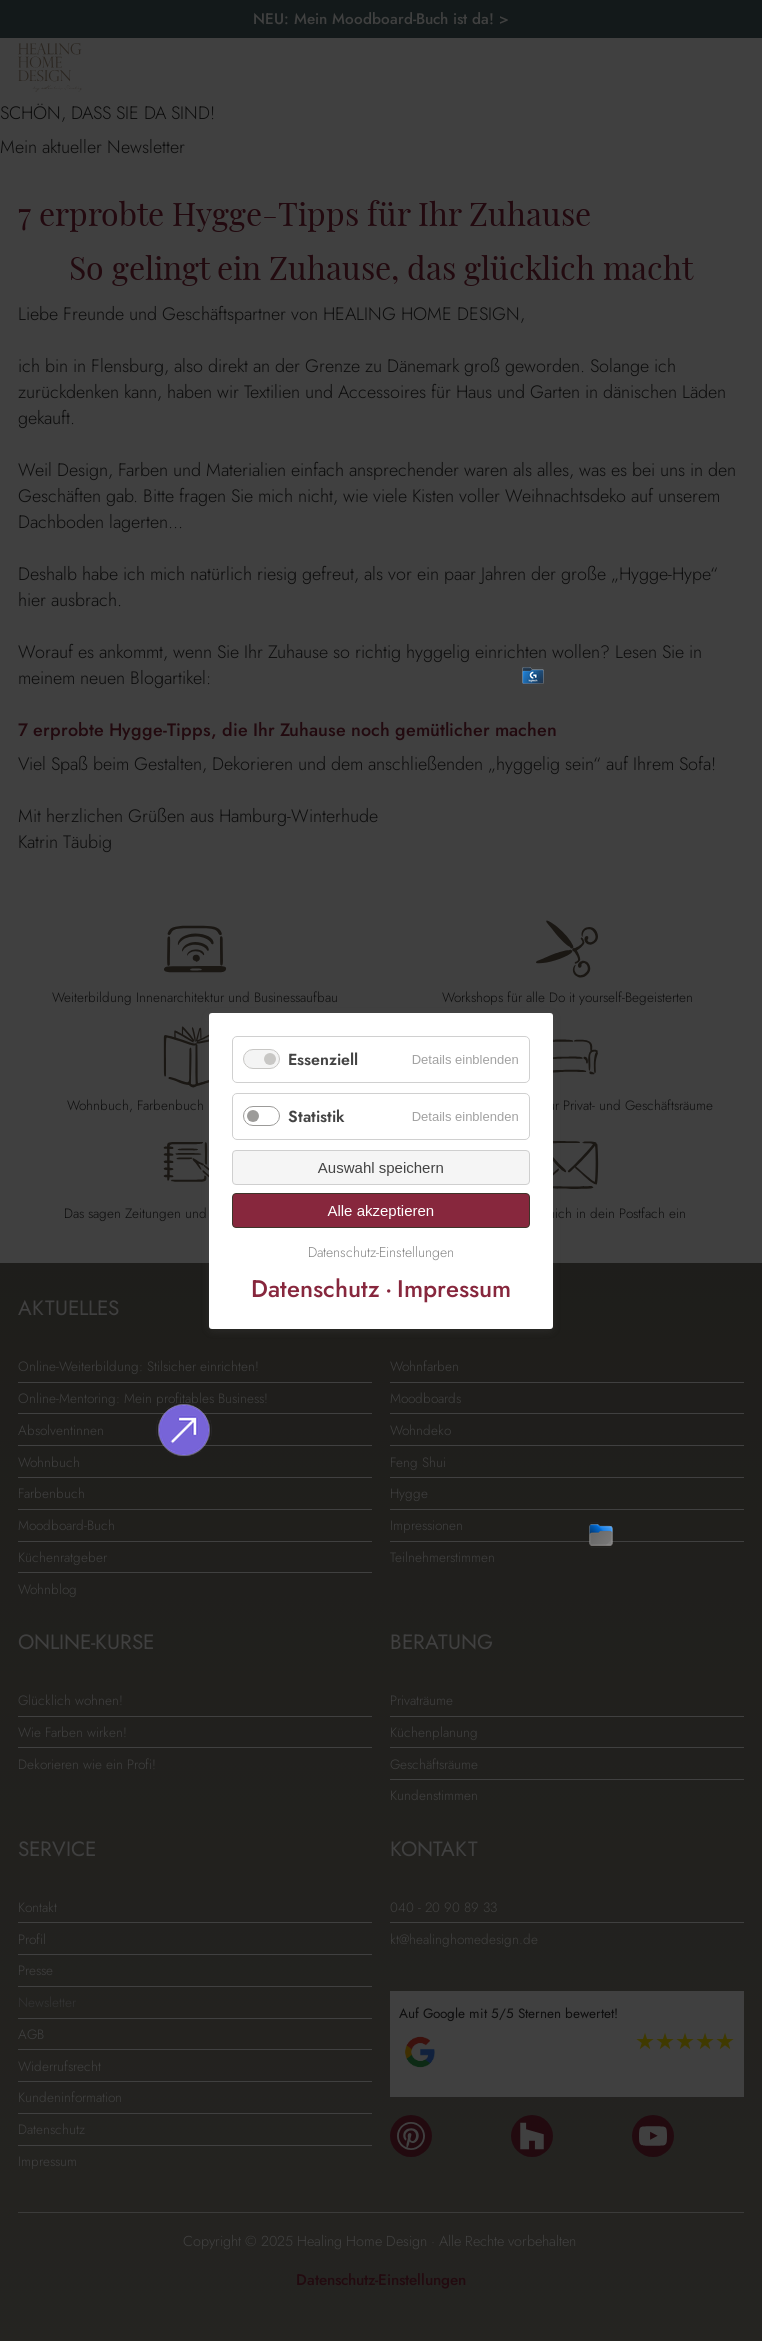 The width and height of the screenshot is (762, 2341). What do you see at coordinates (601, 1535) in the screenshot?
I see `drop files here to move them into this folder` at bounding box center [601, 1535].